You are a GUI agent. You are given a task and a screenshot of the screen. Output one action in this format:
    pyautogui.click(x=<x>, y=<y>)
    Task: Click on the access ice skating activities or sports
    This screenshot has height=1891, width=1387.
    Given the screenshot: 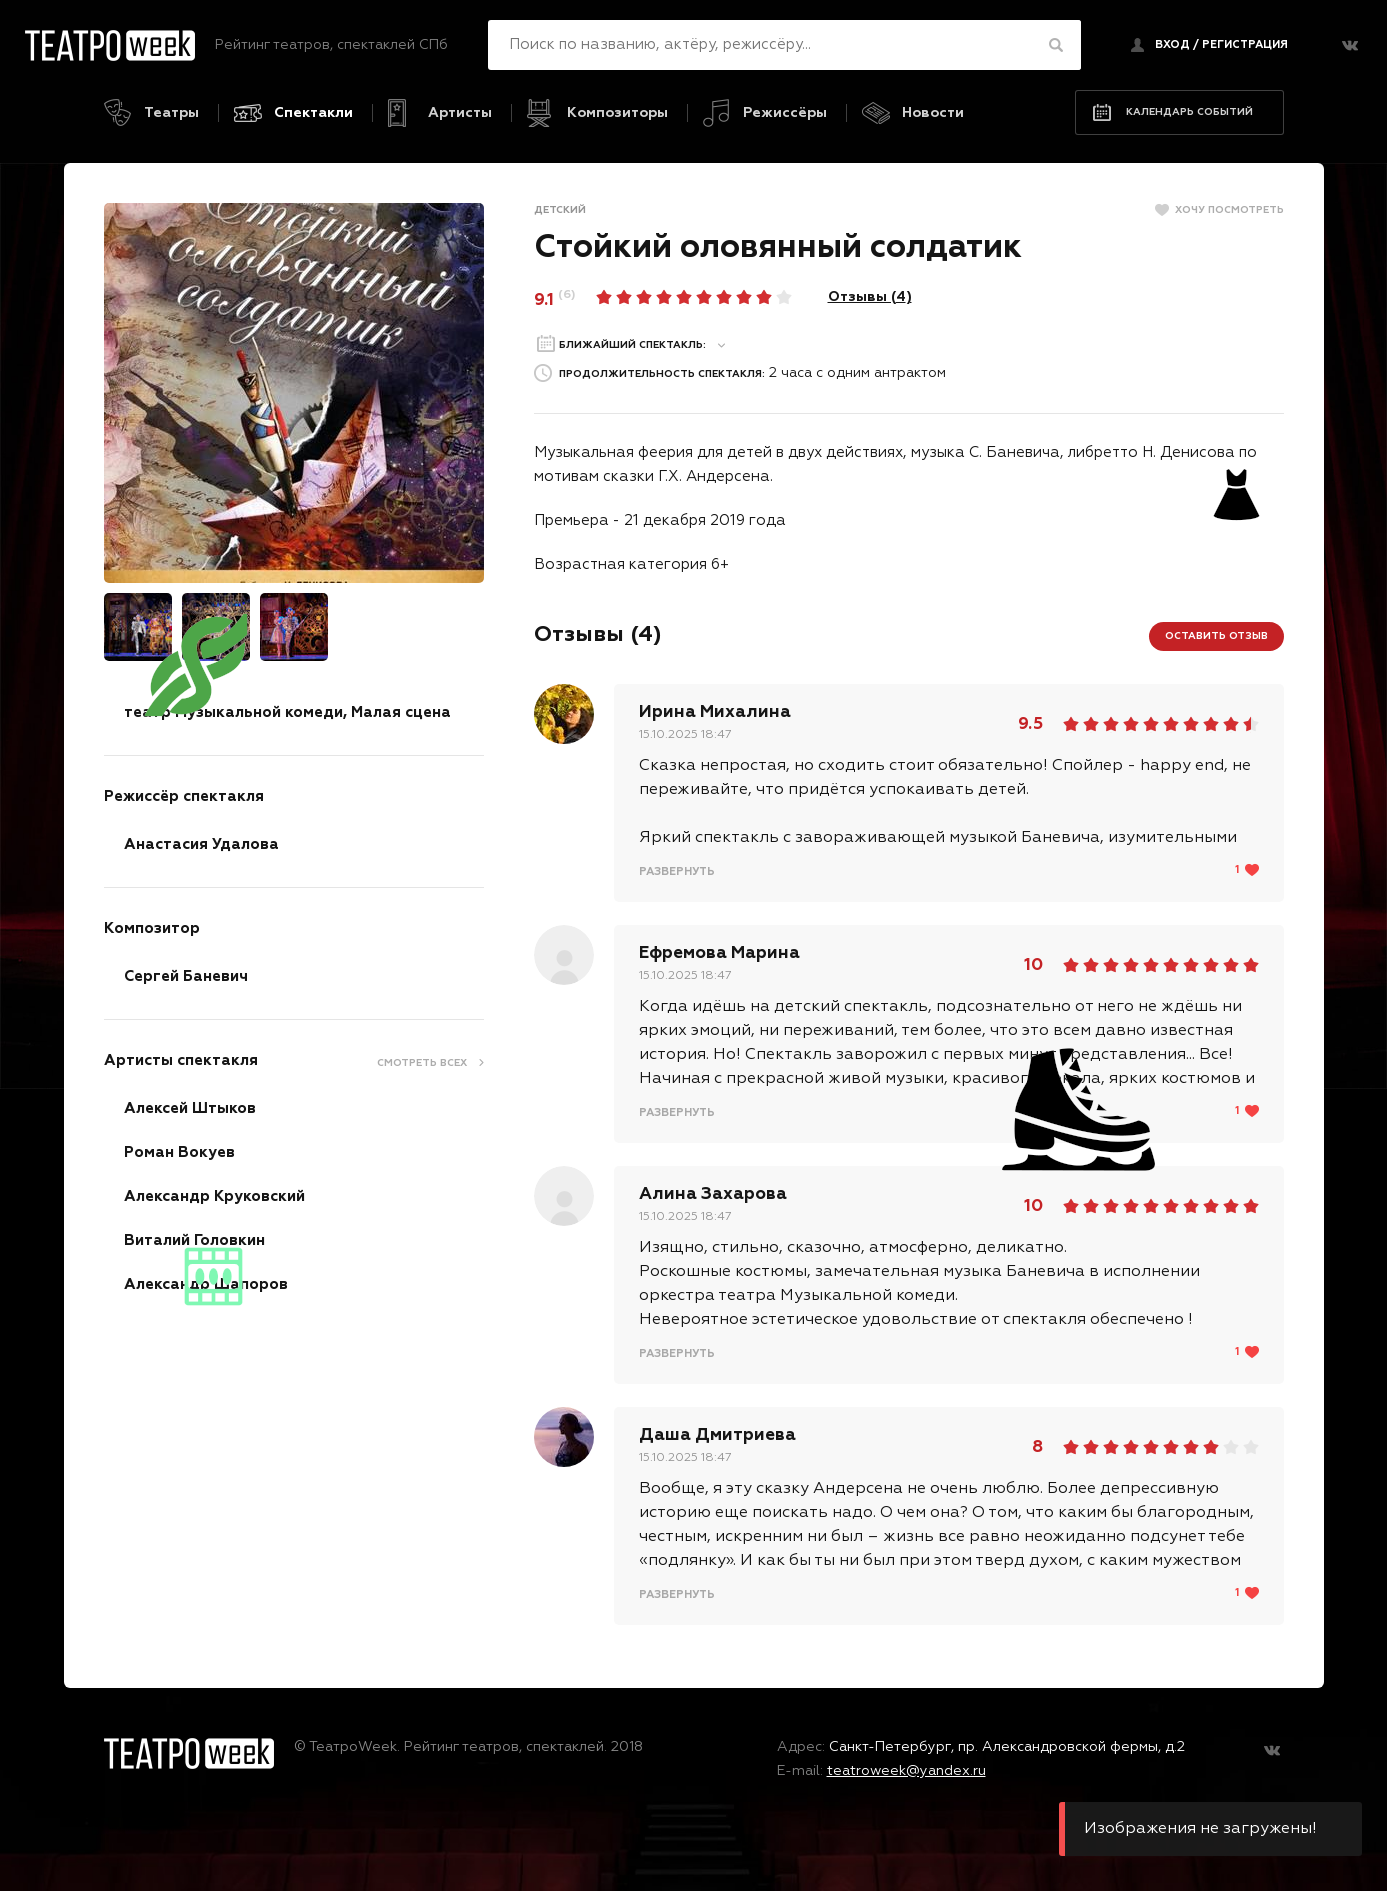 What is the action you would take?
    pyautogui.click(x=1078, y=1109)
    